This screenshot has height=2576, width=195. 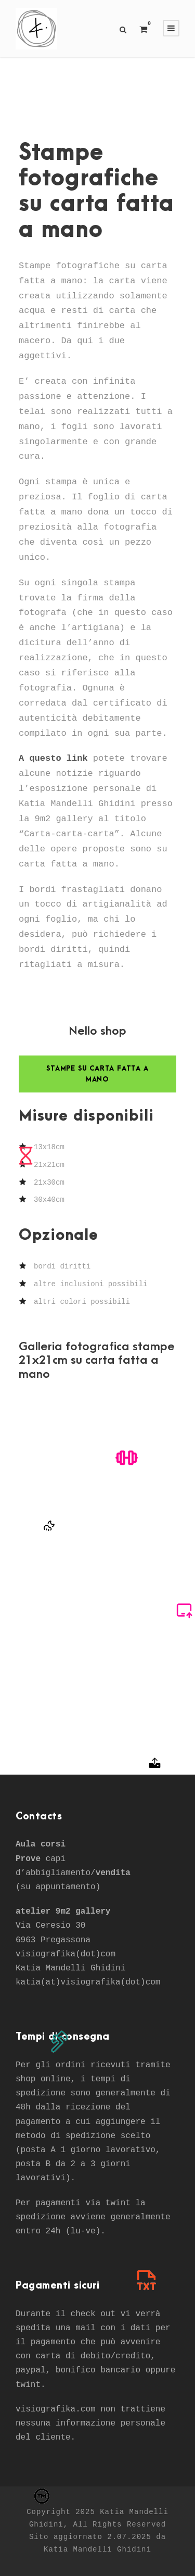 What do you see at coordinates (25, 1155) in the screenshot?
I see `indicates a process is waiting or pending` at bounding box center [25, 1155].